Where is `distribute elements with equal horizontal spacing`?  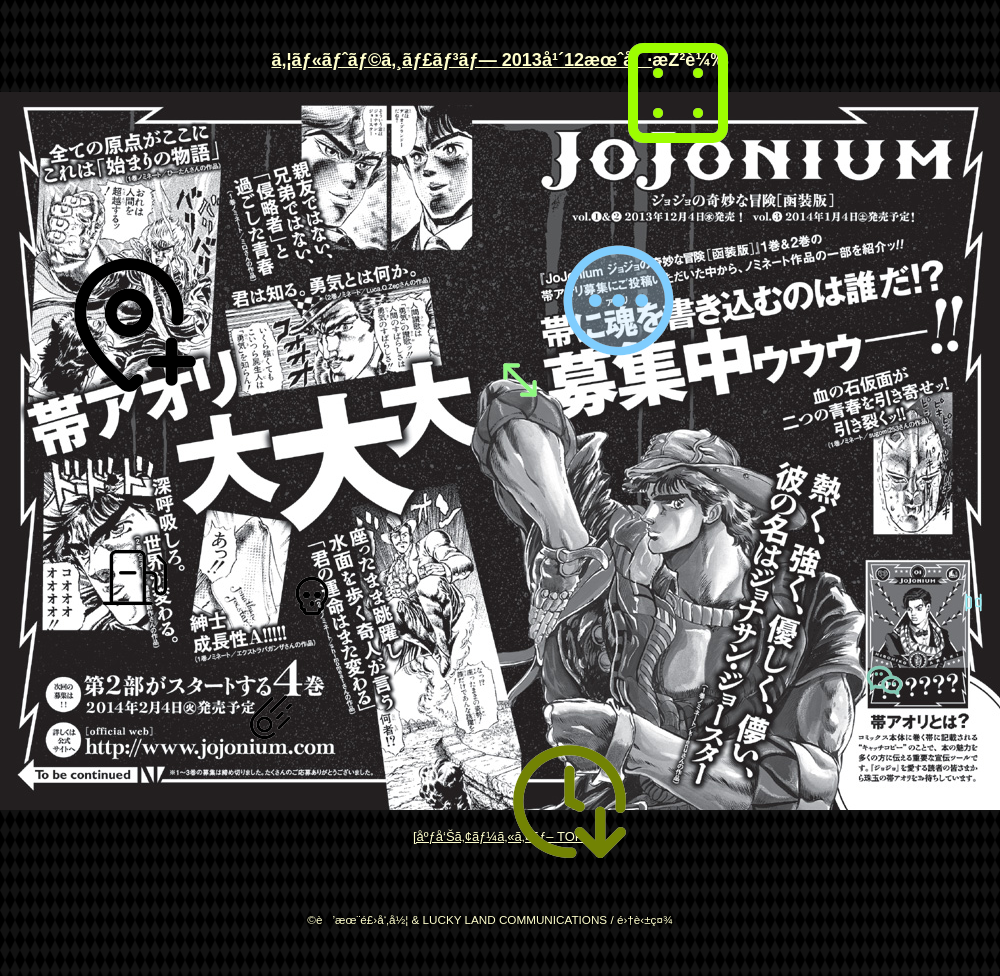
distribute elements with equal horizontal spacing is located at coordinates (973, 602).